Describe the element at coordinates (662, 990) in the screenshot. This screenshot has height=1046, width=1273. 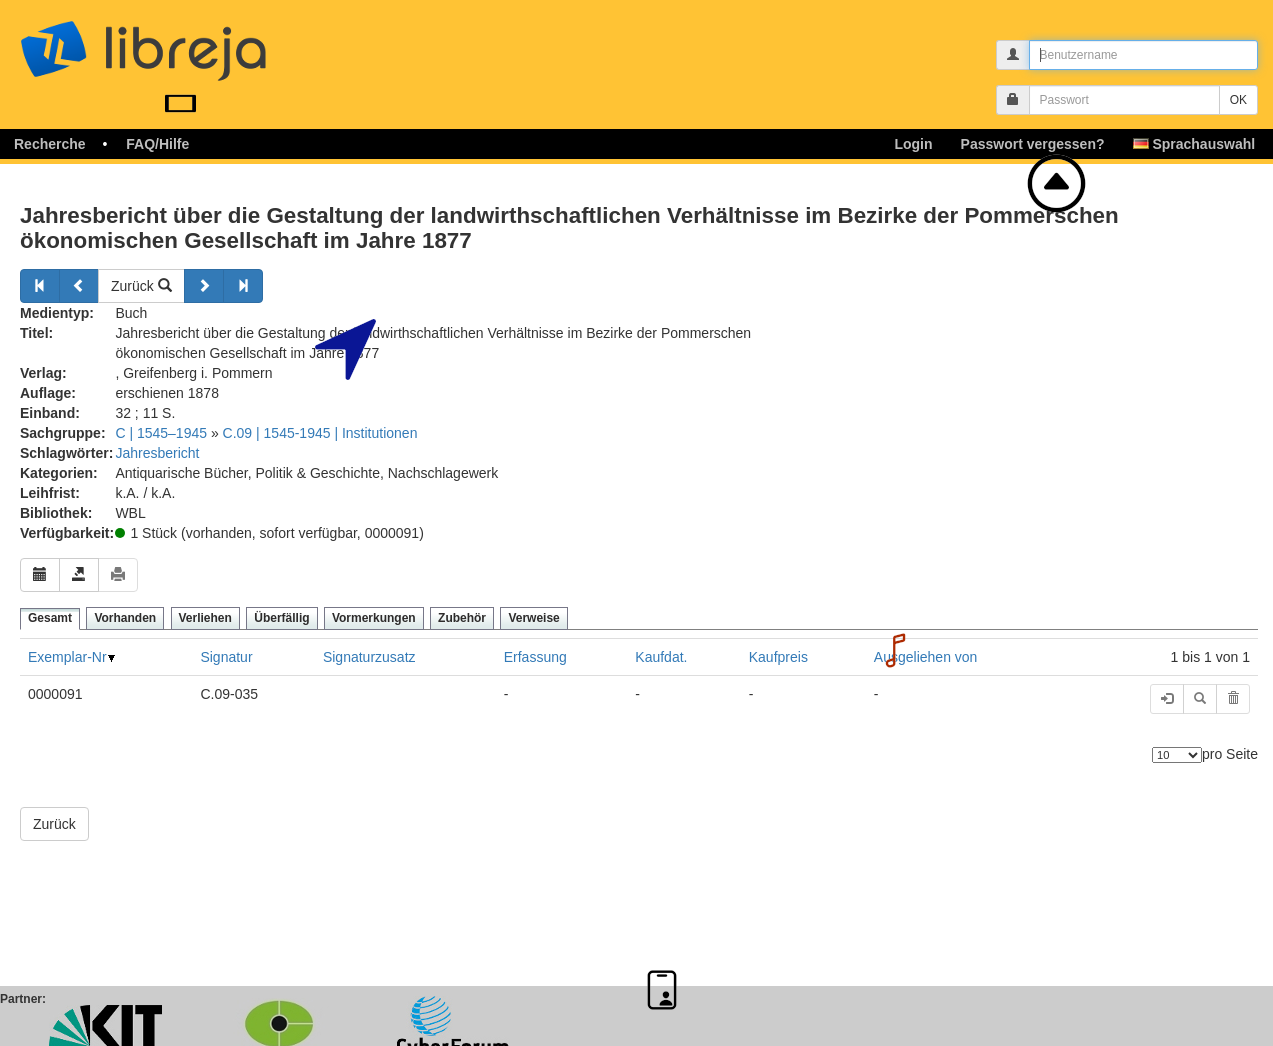
I see `view your profile or identity information` at that location.